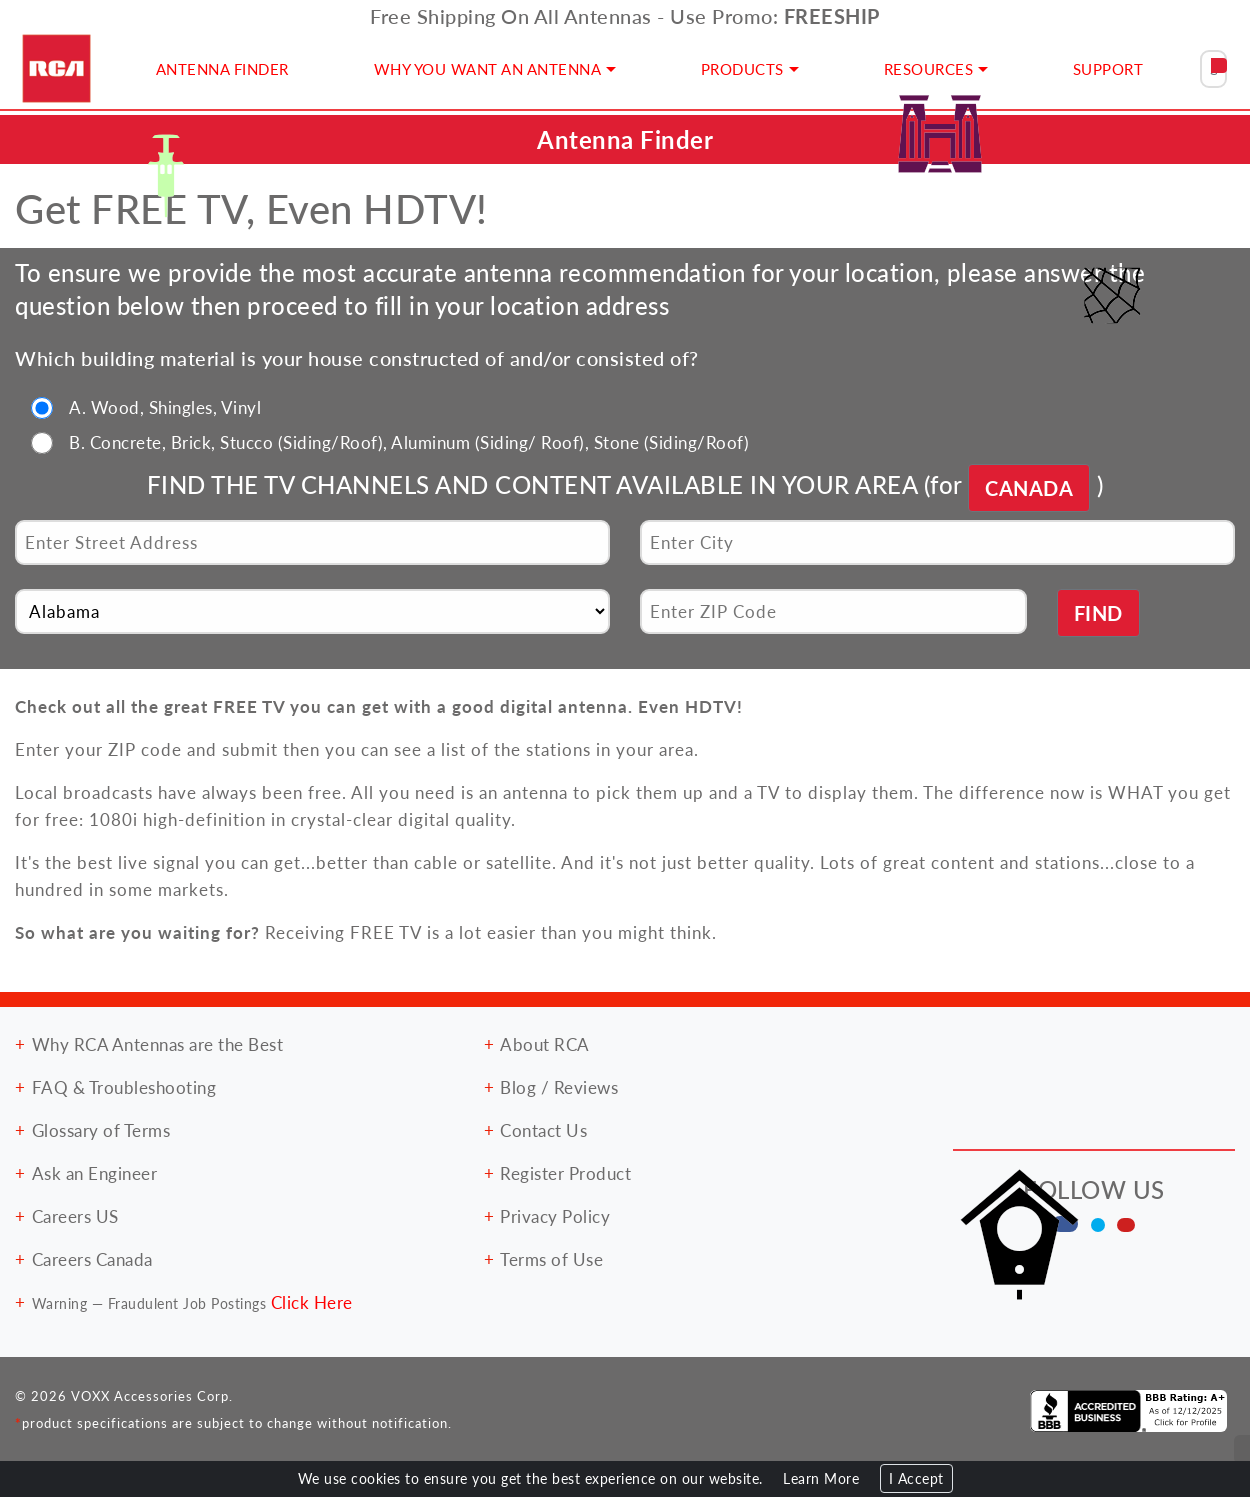 The width and height of the screenshot is (1250, 1497). Describe the element at coordinates (940, 131) in the screenshot. I see `access ancient egypt themed content or levels` at that location.